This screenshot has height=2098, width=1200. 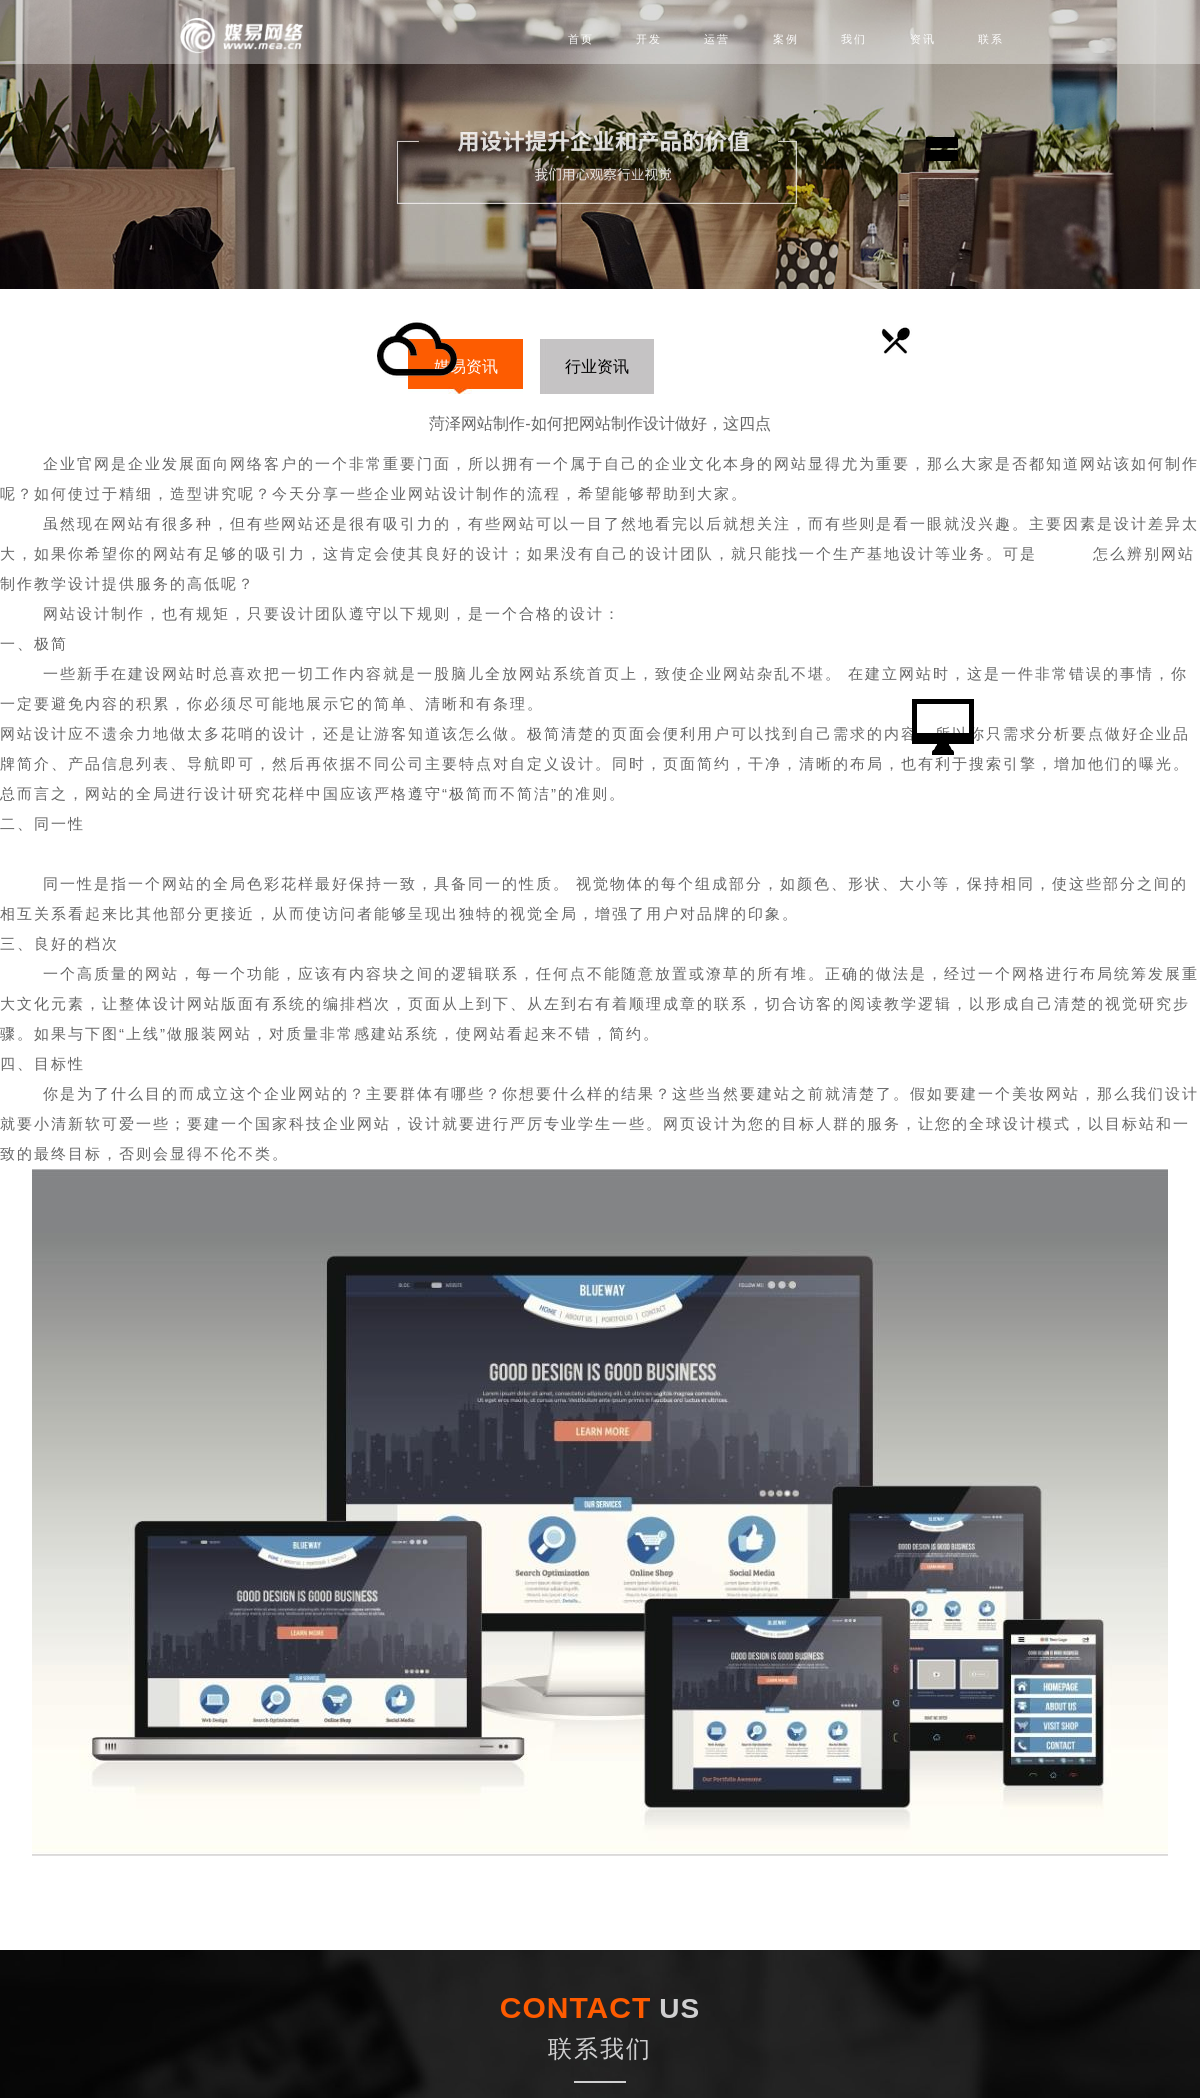 What do you see at coordinates (941, 150) in the screenshot?
I see `switch to stream or list view` at bounding box center [941, 150].